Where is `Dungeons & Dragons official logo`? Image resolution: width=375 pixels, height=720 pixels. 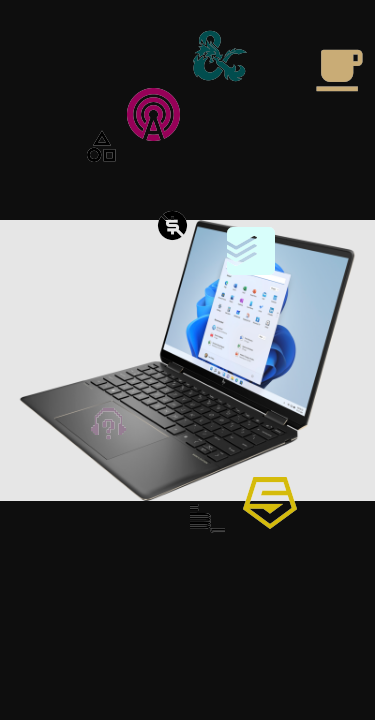
Dungeons & Dragons official logo is located at coordinates (220, 56).